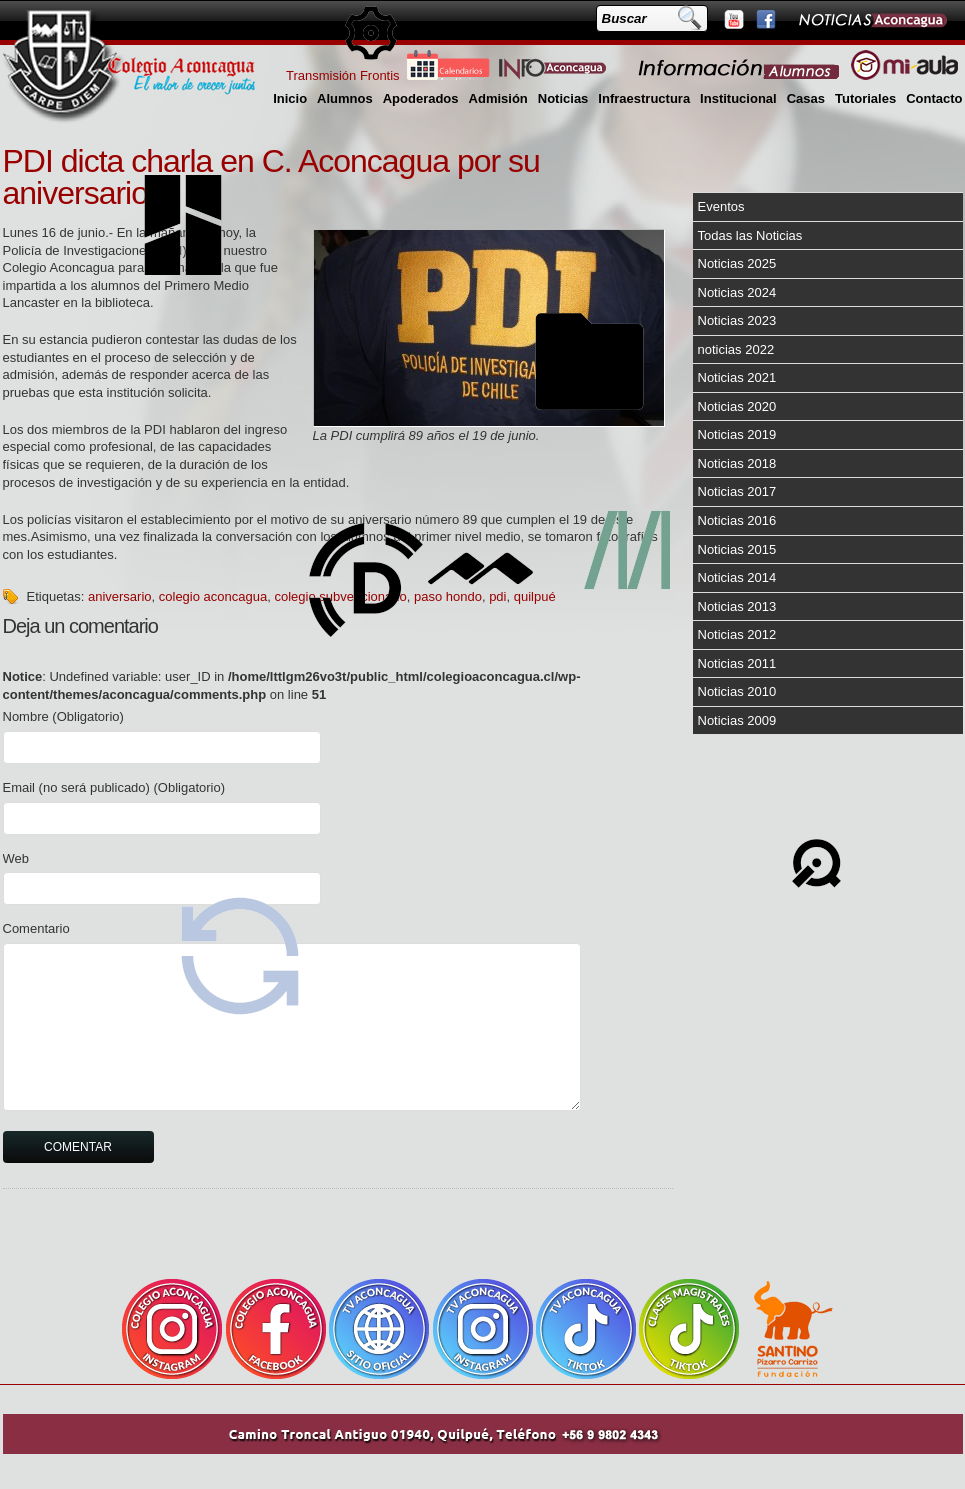 Image resolution: width=965 pixels, height=1489 pixels. Describe the element at coordinates (183, 225) in the screenshot. I see `open the Bambu Lab app or dashboard` at that location.